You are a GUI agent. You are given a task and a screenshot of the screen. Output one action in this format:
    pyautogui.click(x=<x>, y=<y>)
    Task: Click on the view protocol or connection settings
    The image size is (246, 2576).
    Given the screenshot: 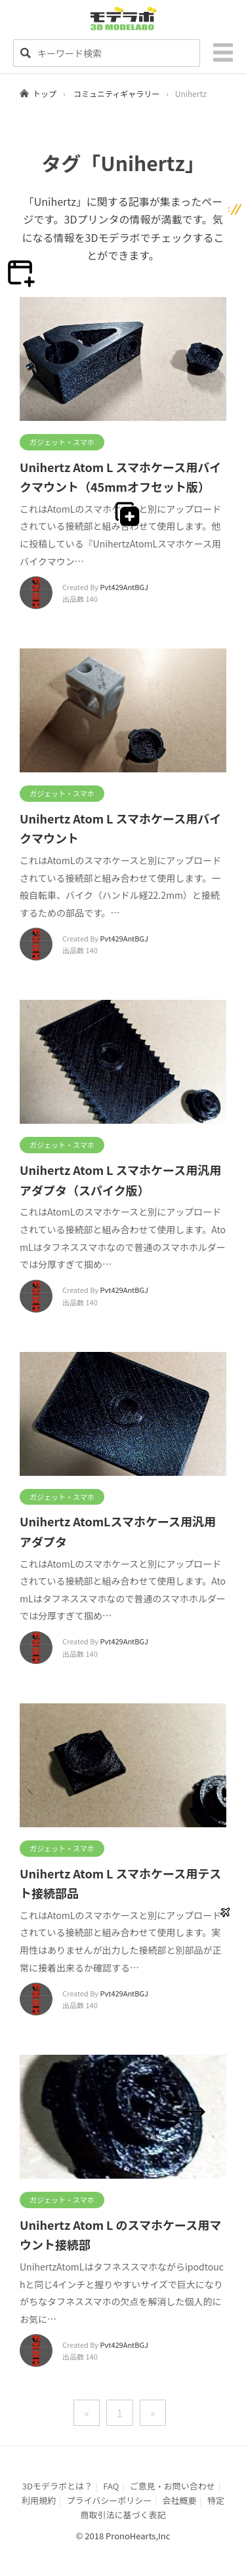 What is the action you would take?
    pyautogui.click(x=234, y=209)
    